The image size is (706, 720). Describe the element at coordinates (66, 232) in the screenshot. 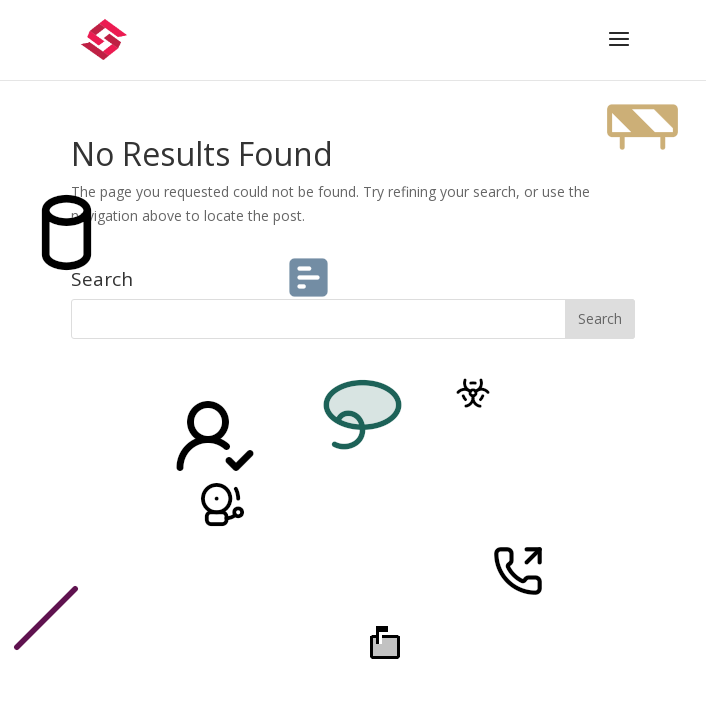

I see `access database or storage` at that location.